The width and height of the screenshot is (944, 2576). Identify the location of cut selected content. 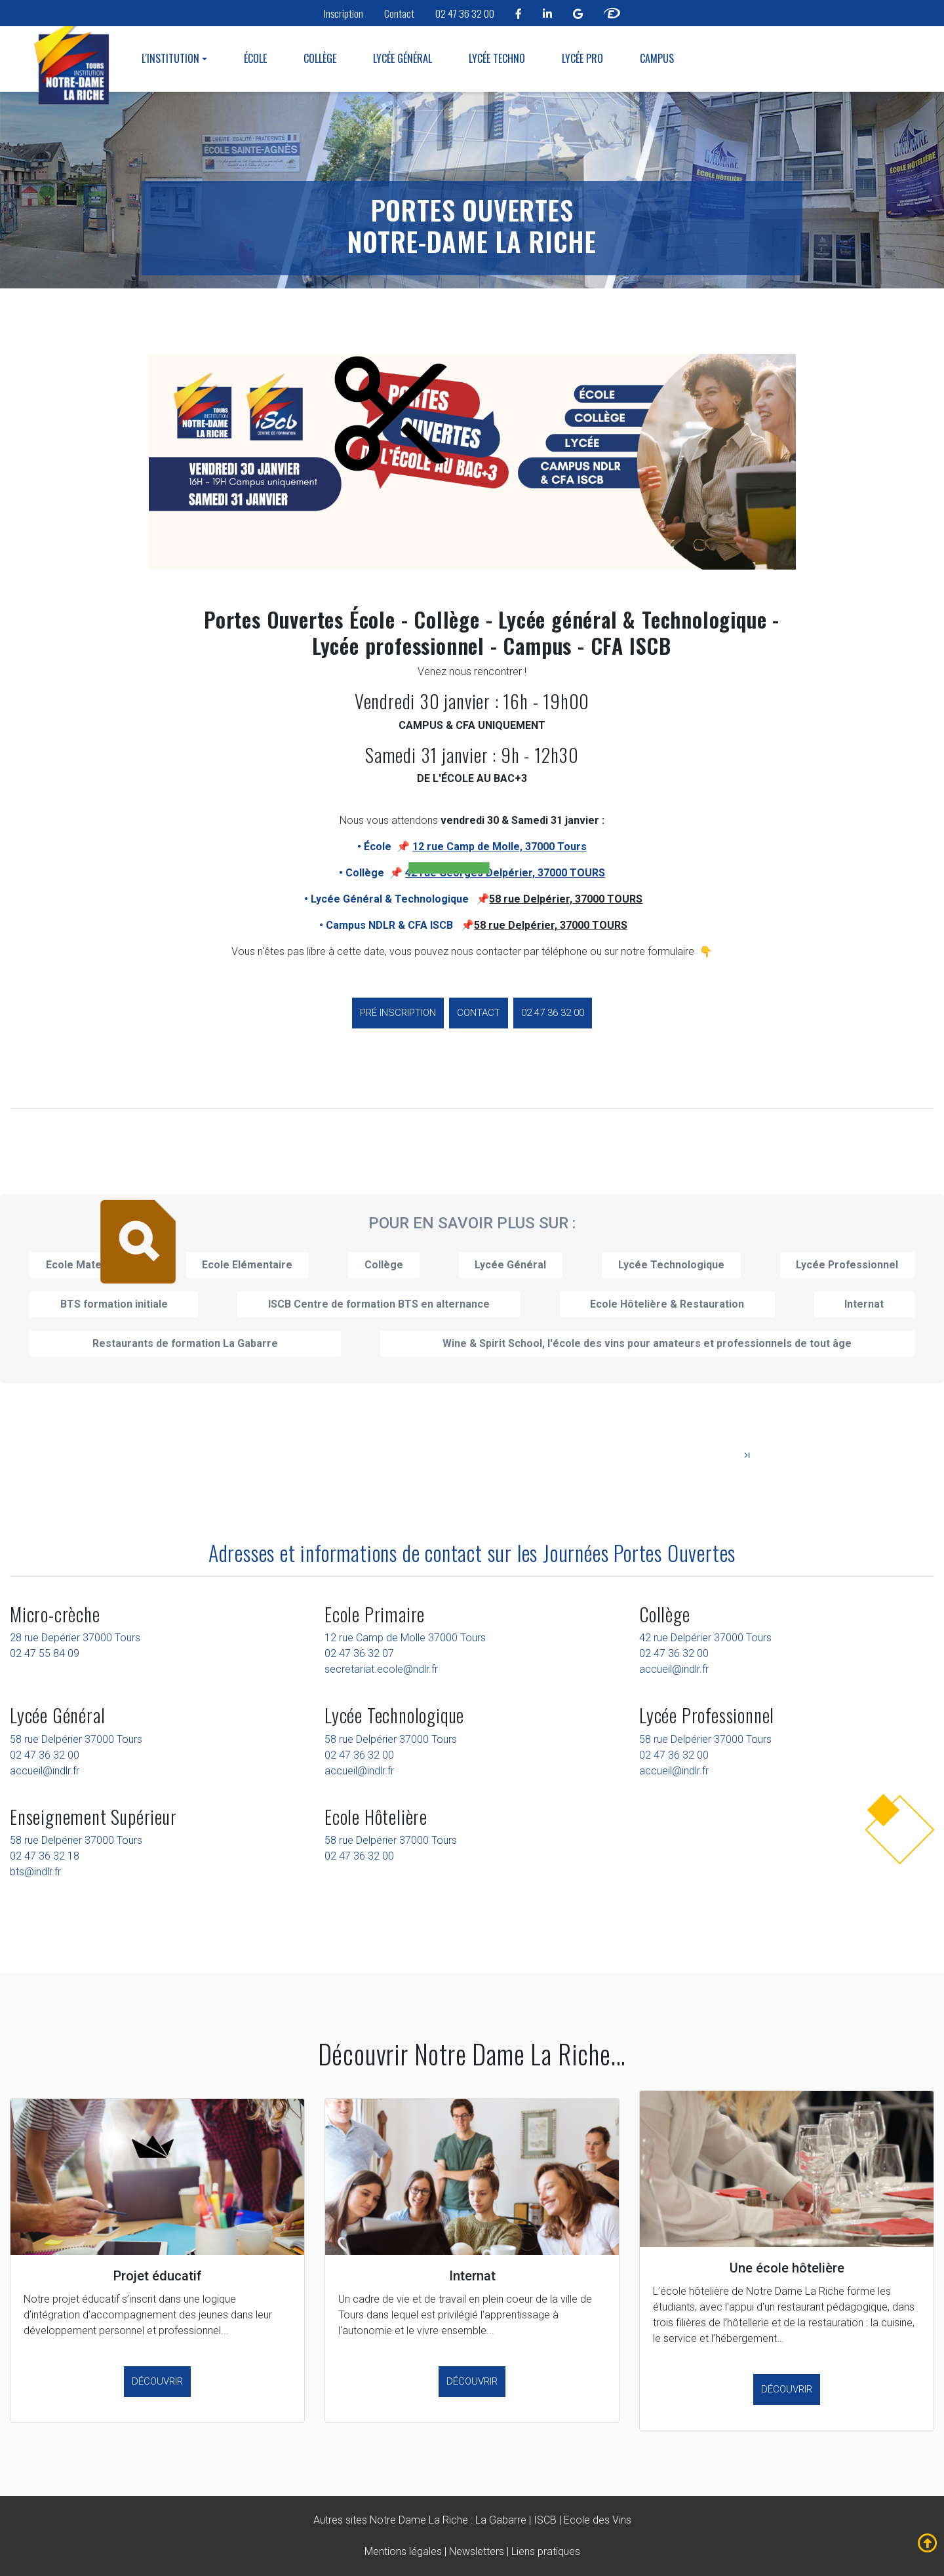
(392, 414).